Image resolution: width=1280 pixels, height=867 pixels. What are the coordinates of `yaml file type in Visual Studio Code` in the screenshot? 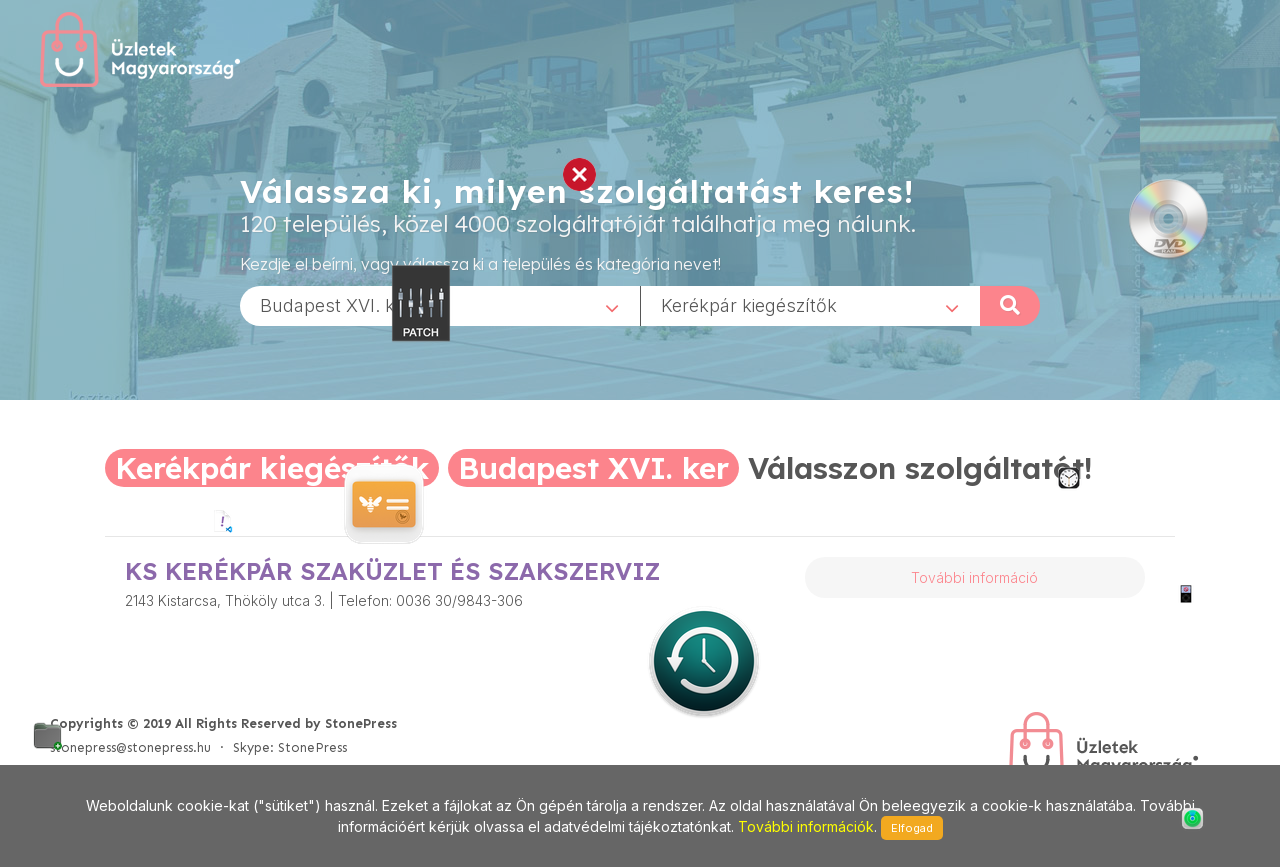 It's located at (222, 521).